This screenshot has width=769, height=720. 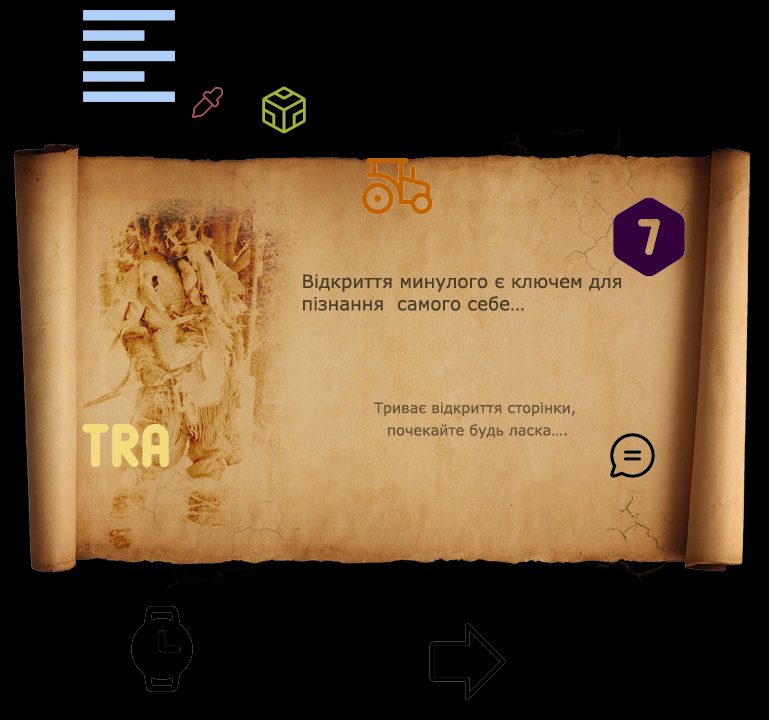 What do you see at coordinates (162, 649) in the screenshot?
I see `view time or clock settings` at bounding box center [162, 649].